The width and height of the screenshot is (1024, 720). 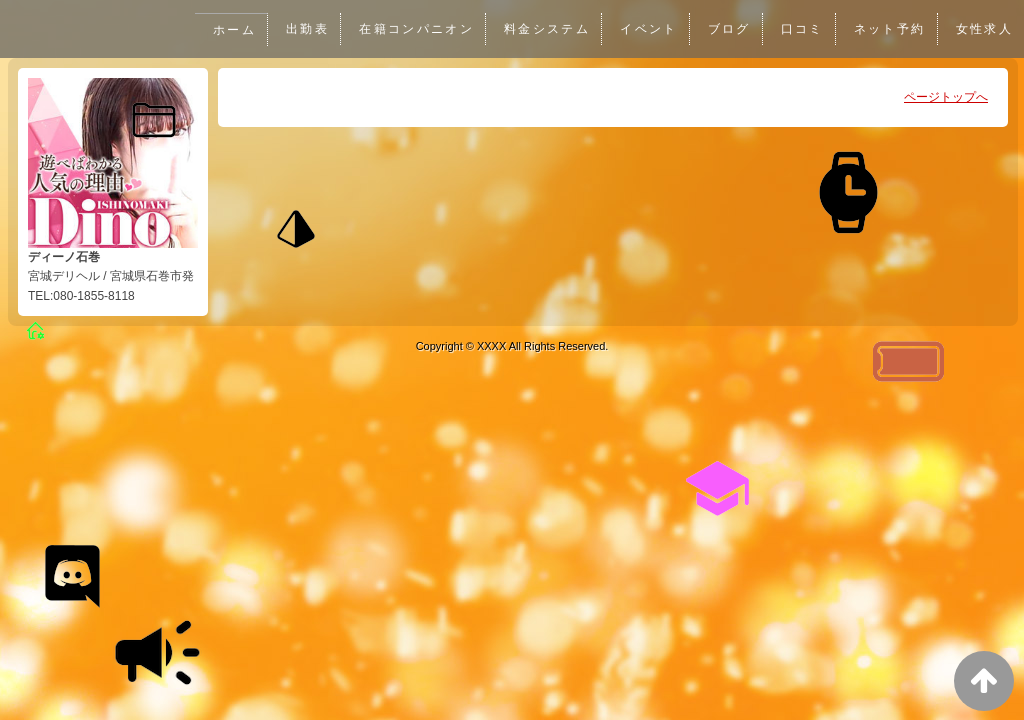 I want to click on view time or clock settings, so click(x=848, y=192).